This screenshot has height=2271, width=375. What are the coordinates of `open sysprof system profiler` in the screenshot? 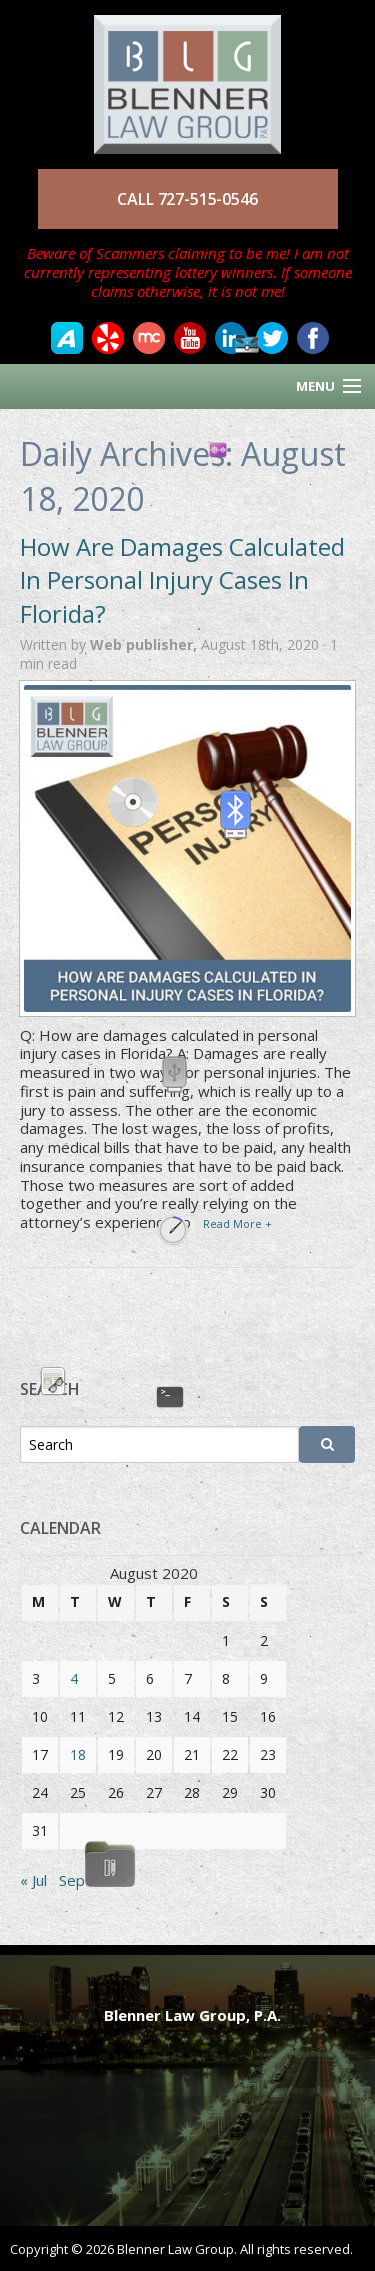 It's located at (173, 1230).